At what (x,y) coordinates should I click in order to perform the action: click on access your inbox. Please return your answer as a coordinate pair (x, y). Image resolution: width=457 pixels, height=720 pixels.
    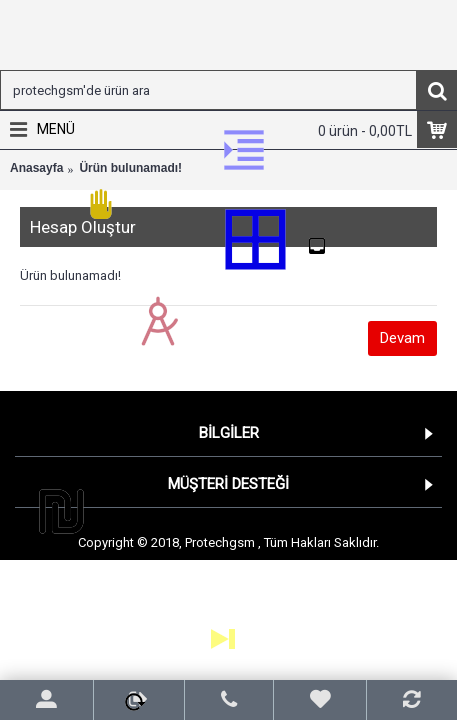
    Looking at the image, I should click on (317, 246).